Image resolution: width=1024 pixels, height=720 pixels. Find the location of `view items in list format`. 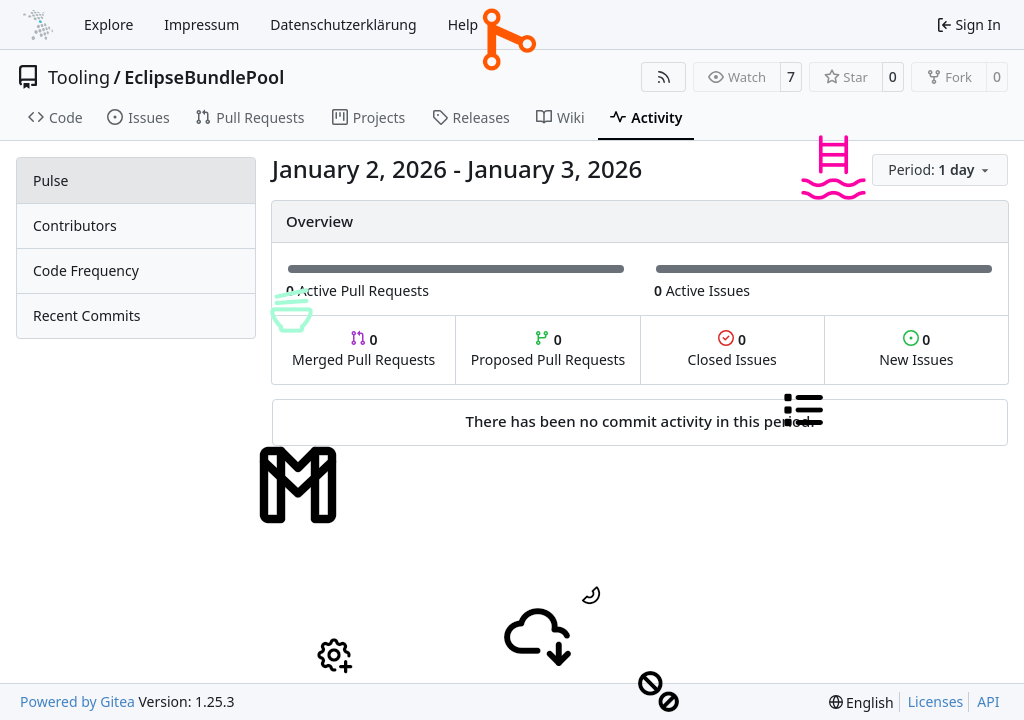

view items in list format is located at coordinates (803, 410).